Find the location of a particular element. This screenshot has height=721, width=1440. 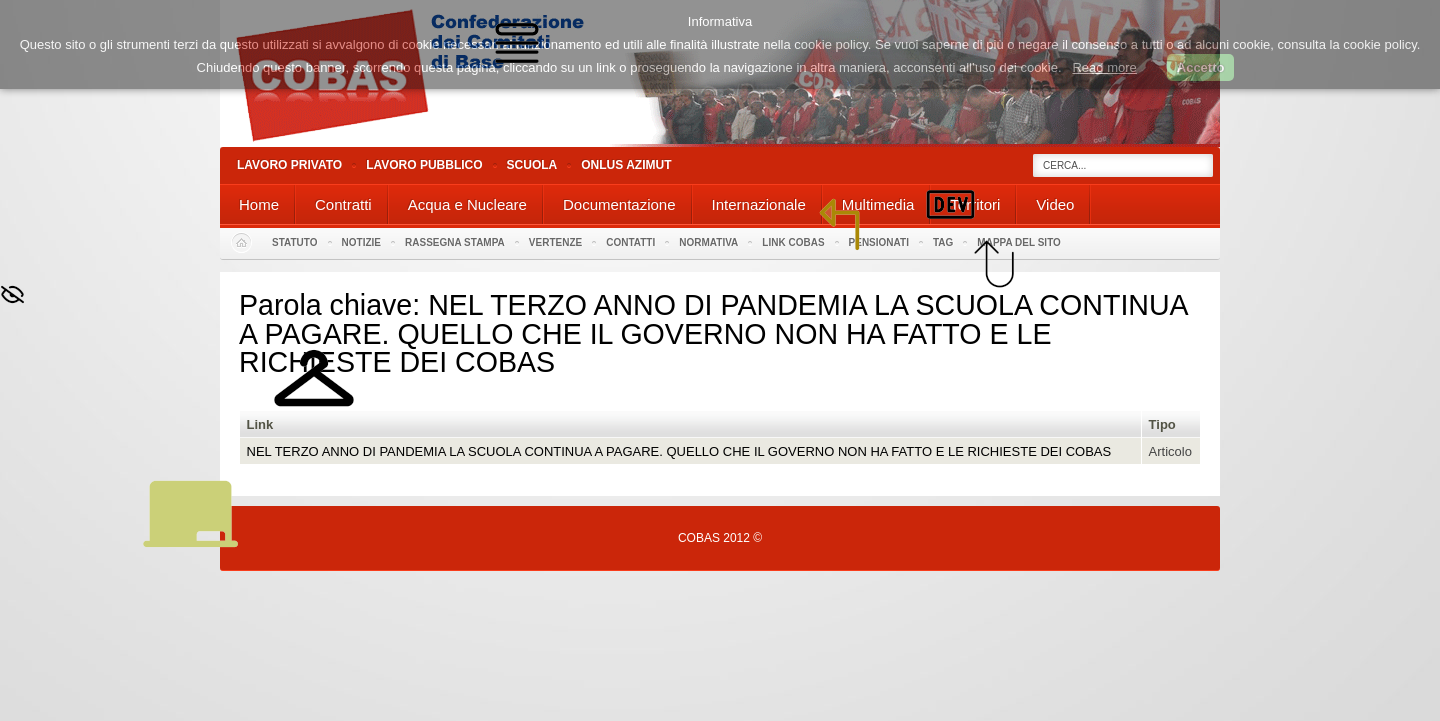

open whiteboard or presentation mode is located at coordinates (190, 515).